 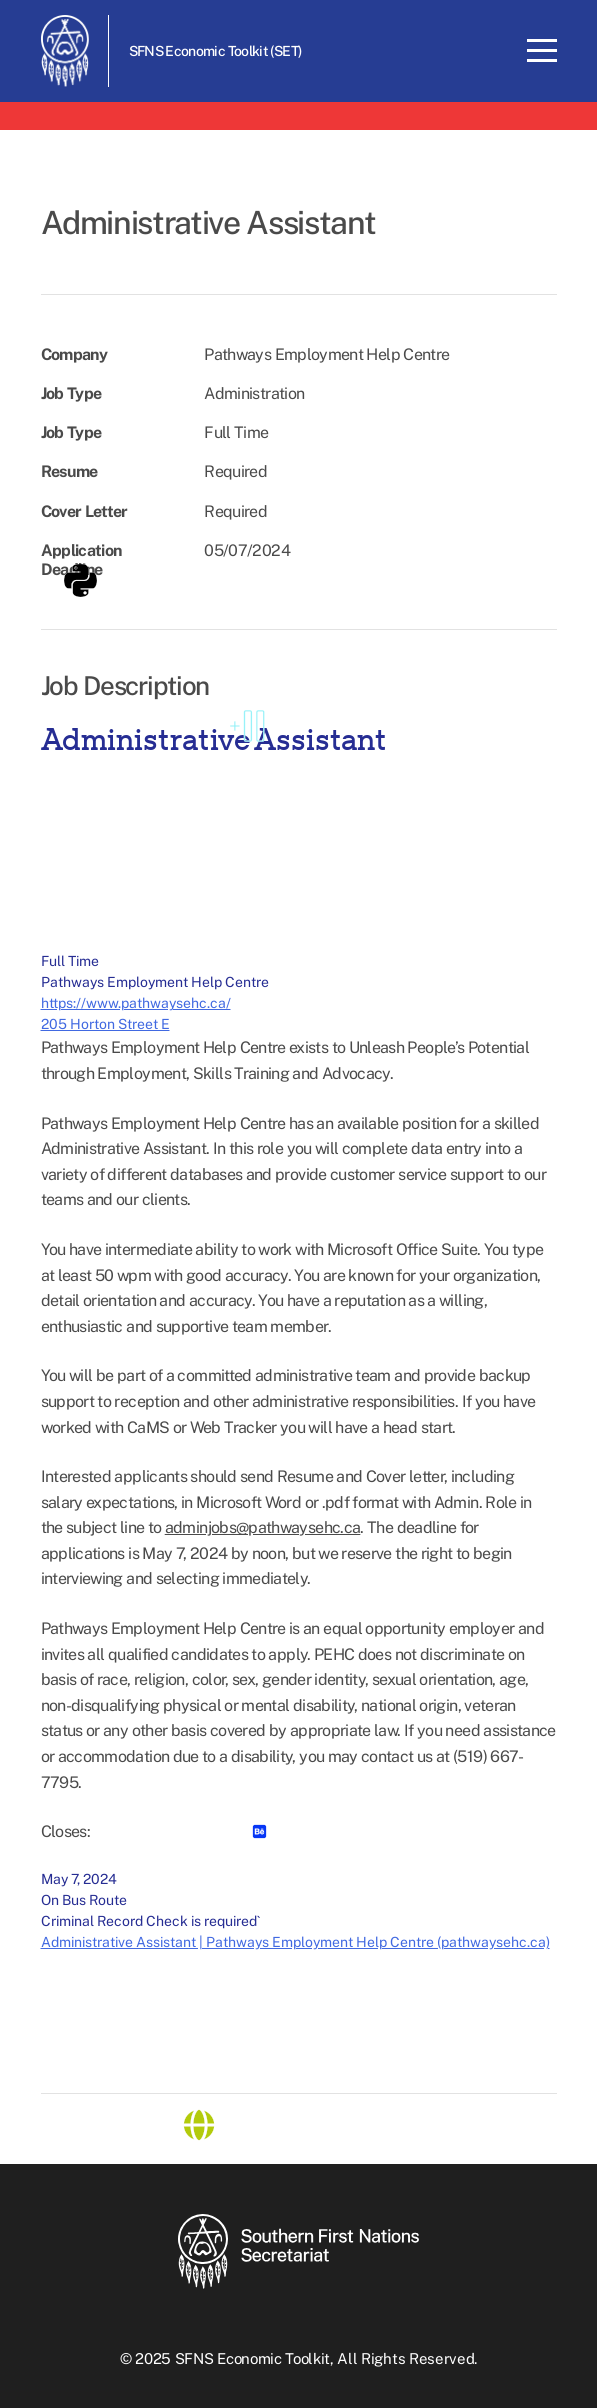 I want to click on access global or international settings, so click(x=199, y=2125).